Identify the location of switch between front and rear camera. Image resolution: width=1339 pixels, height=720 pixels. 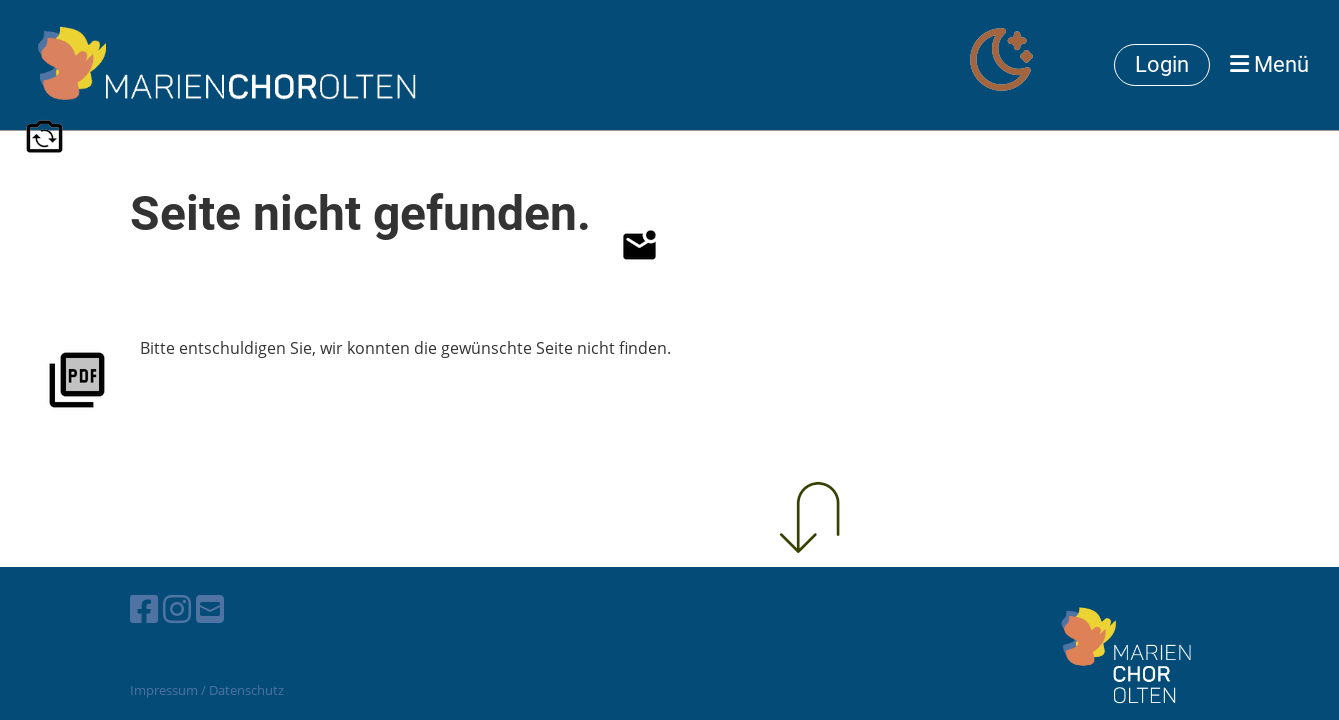
(44, 136).